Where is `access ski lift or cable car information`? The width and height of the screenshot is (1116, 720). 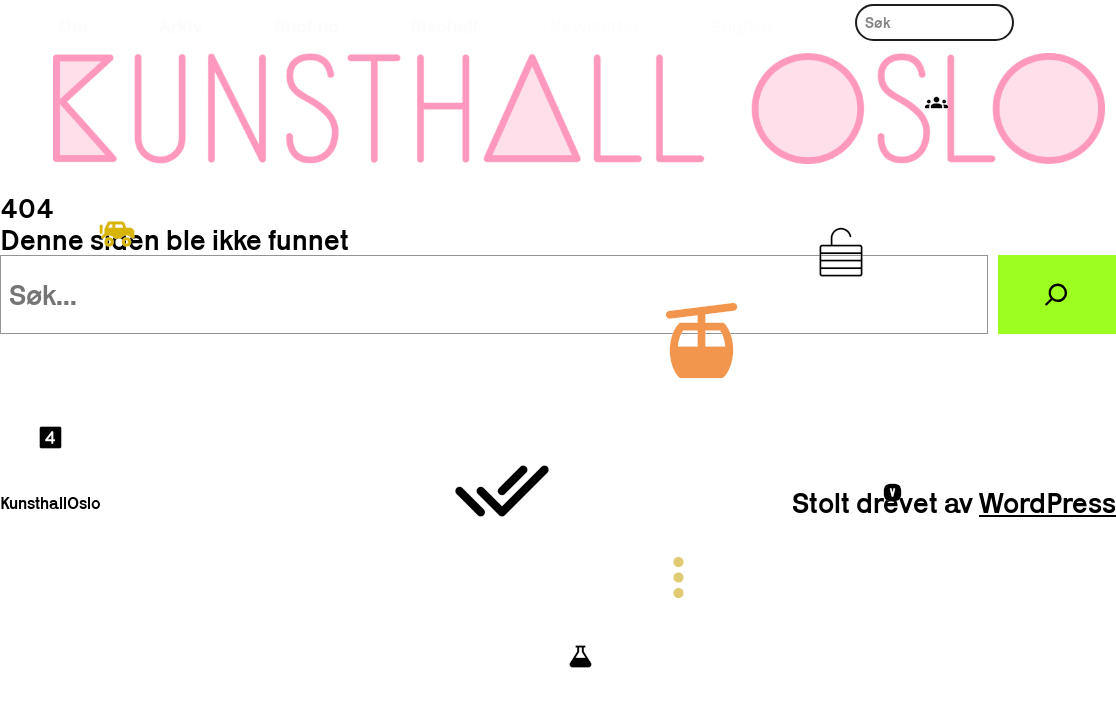
access ski lift or cable car information is located at coordinates (701, 342).